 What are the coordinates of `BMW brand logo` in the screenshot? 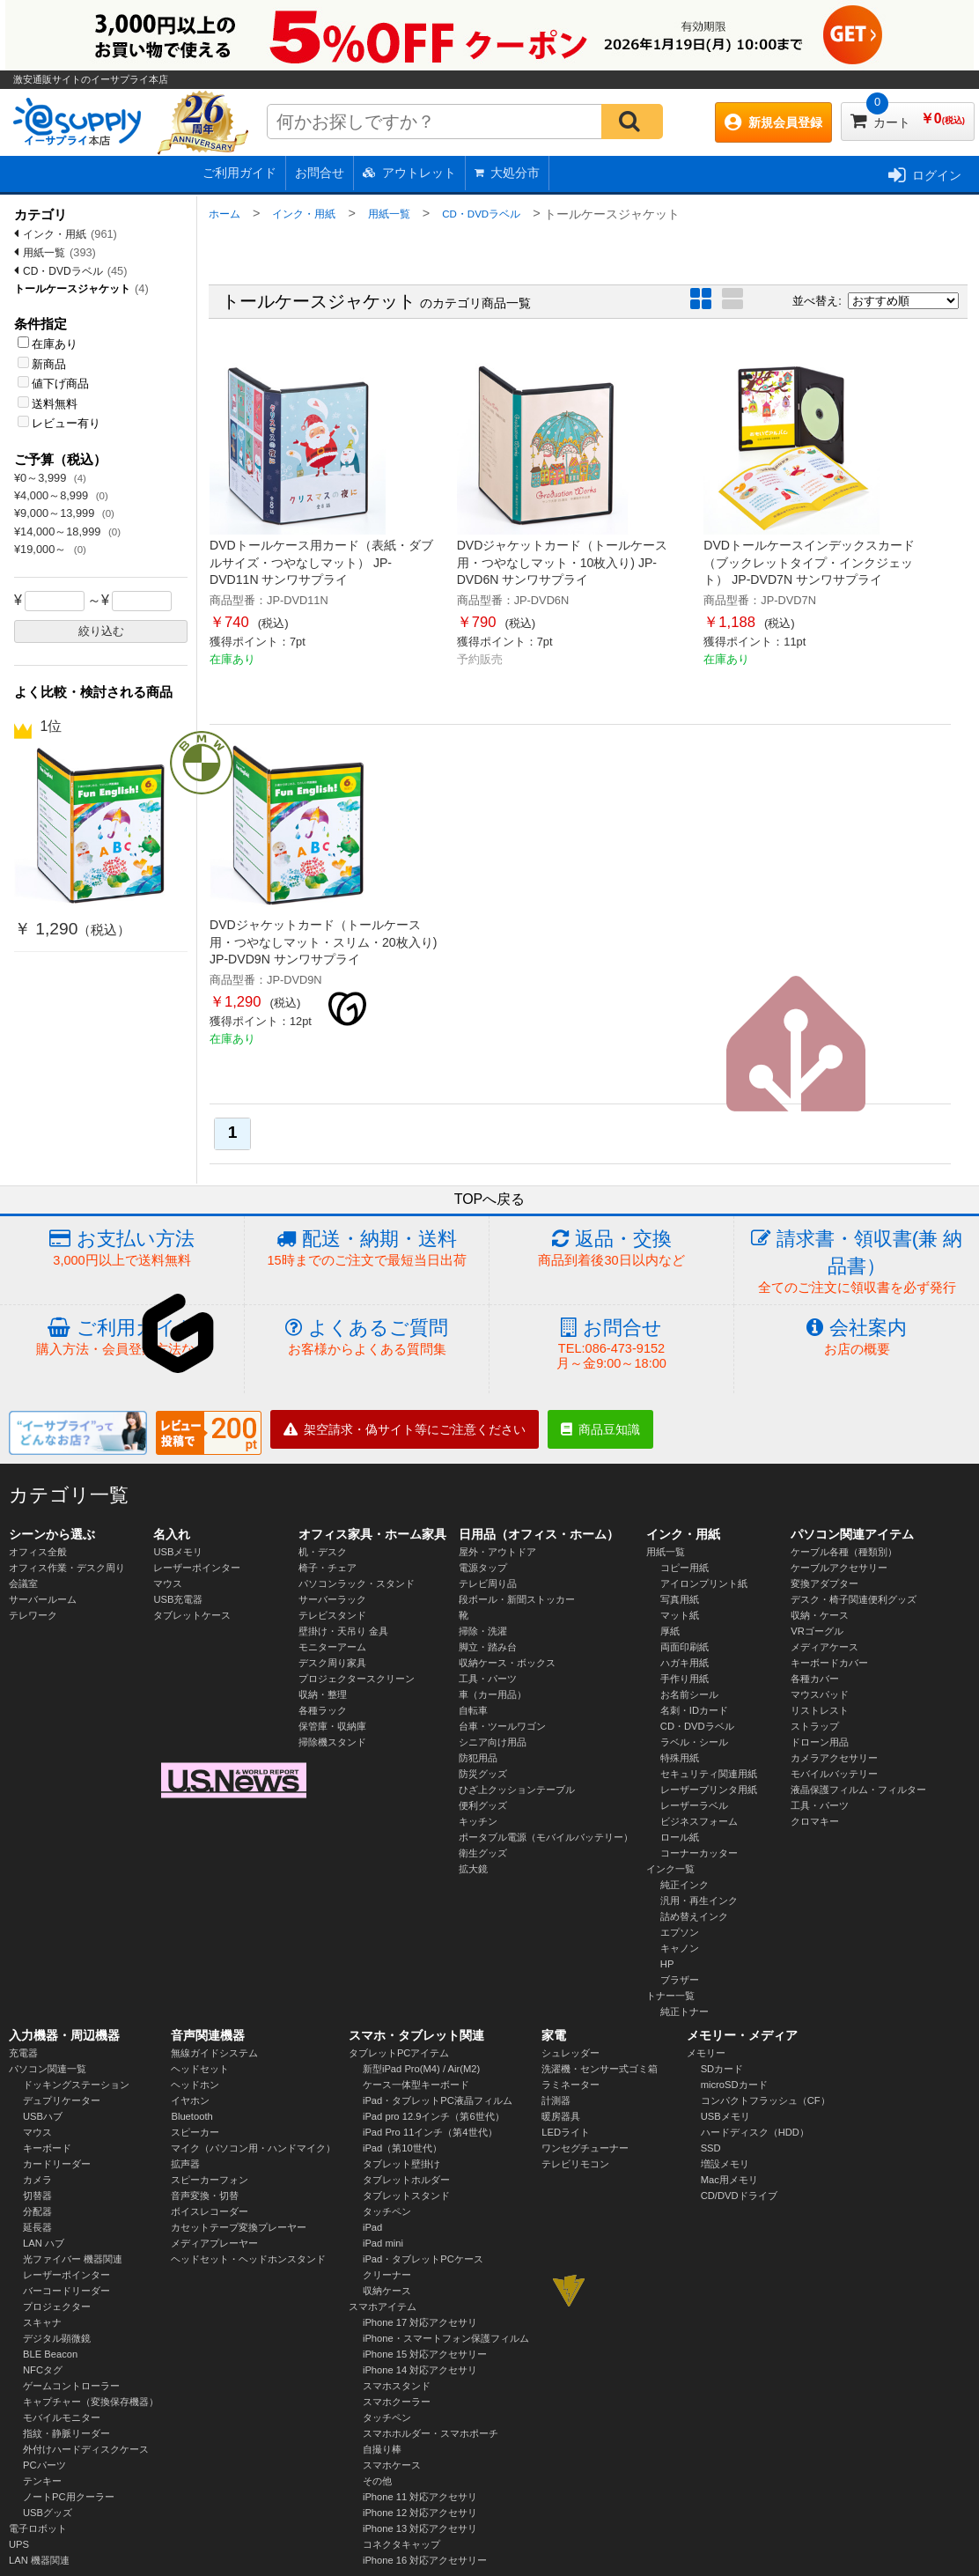 It's located at (202, 763).